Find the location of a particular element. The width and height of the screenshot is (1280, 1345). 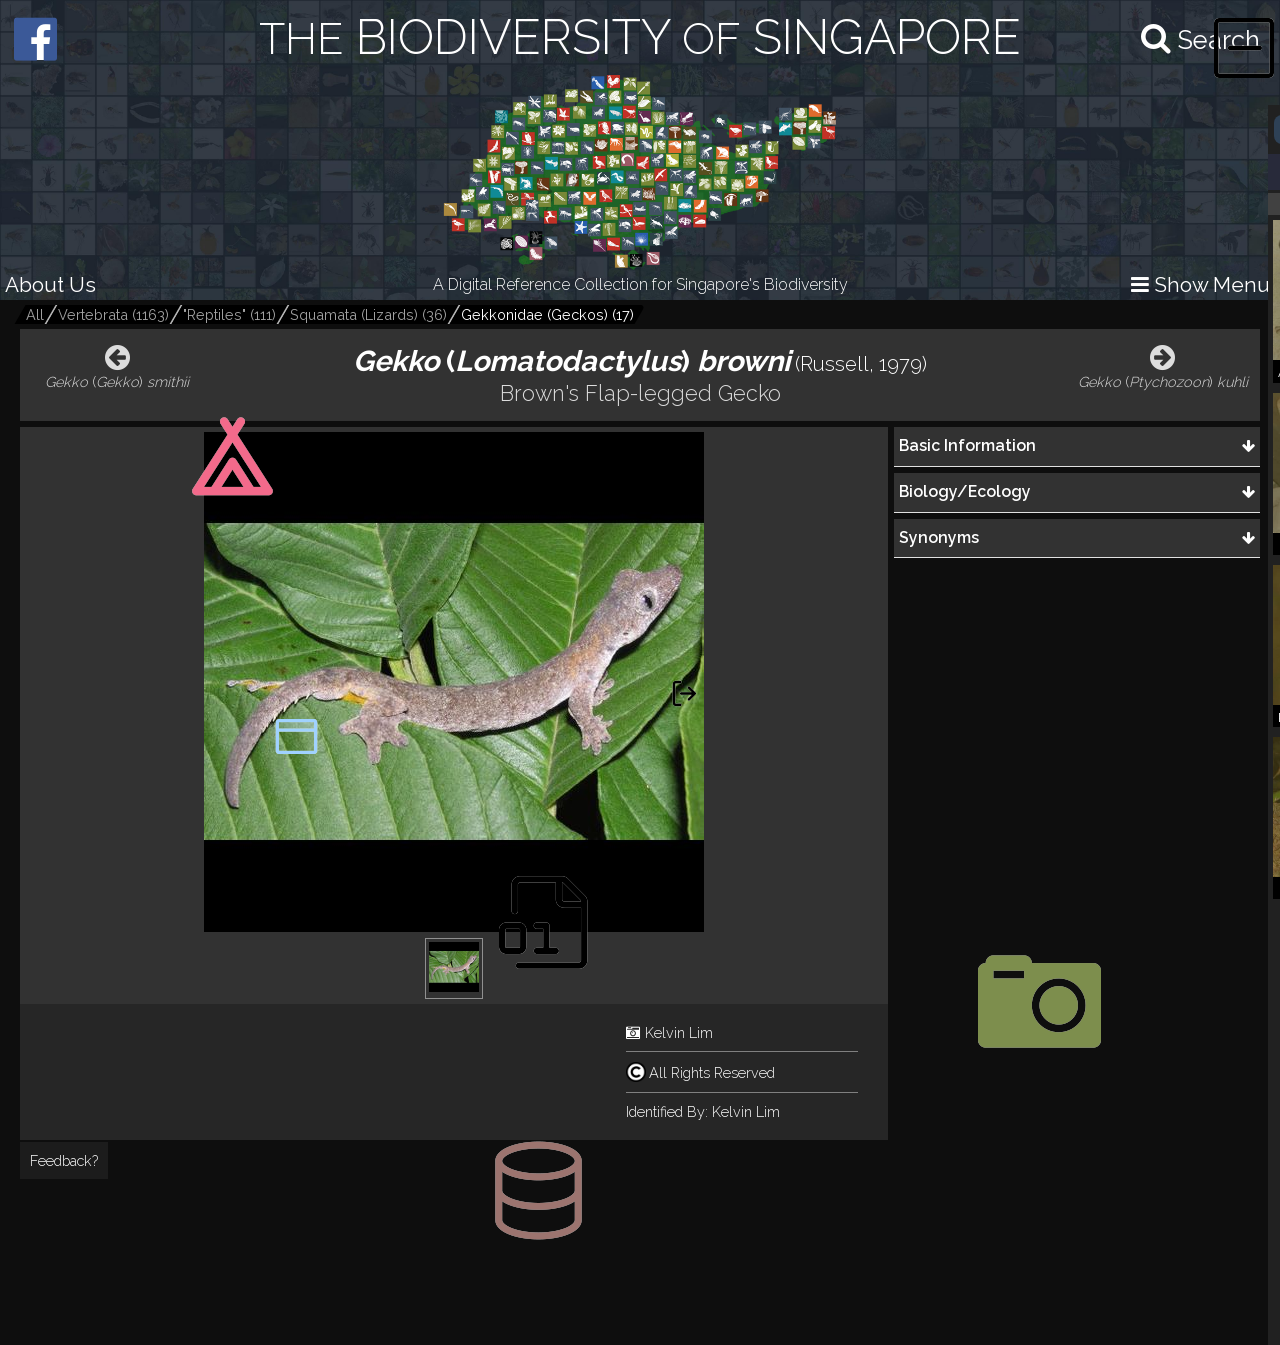

open web browser is located at coordinates (296, 736).